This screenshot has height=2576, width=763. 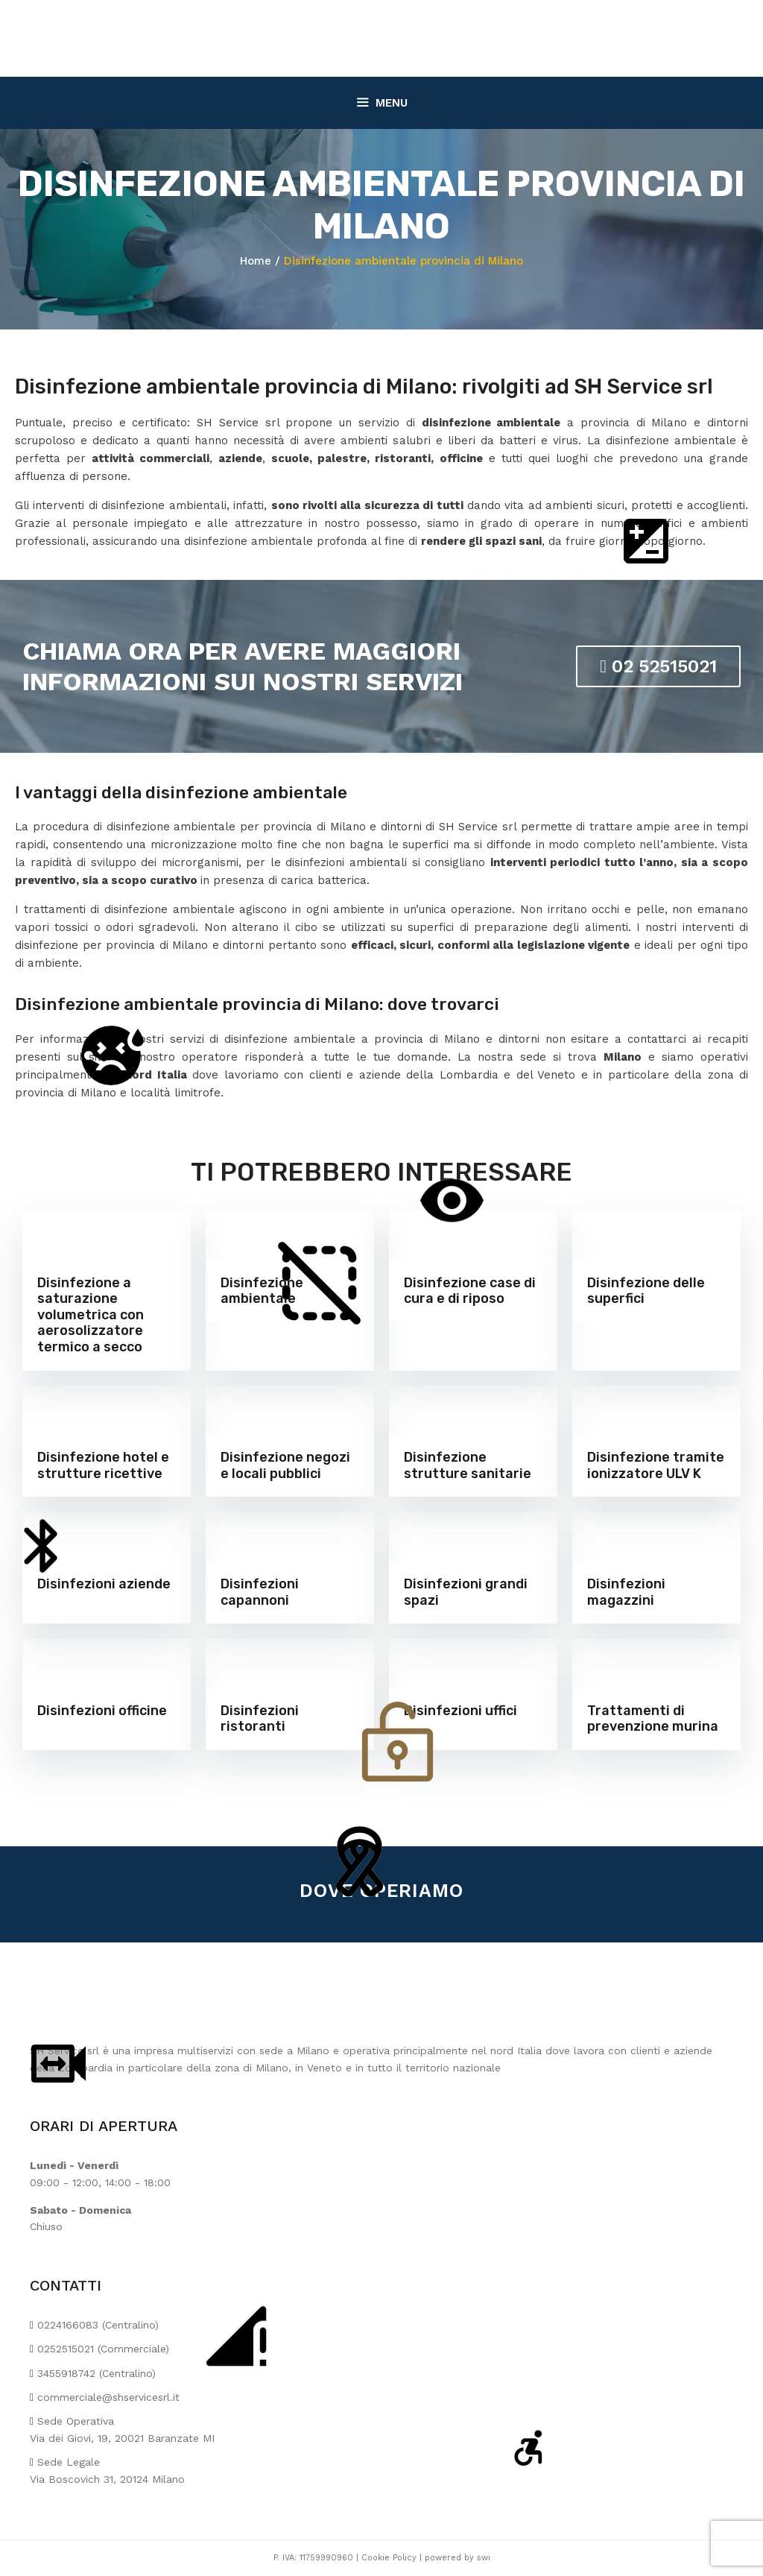 What do you see at coordinates (58, 2063) in the screenshot?
I see `switch between front and rear camera during video recording` at bounding box center [58, 2063].